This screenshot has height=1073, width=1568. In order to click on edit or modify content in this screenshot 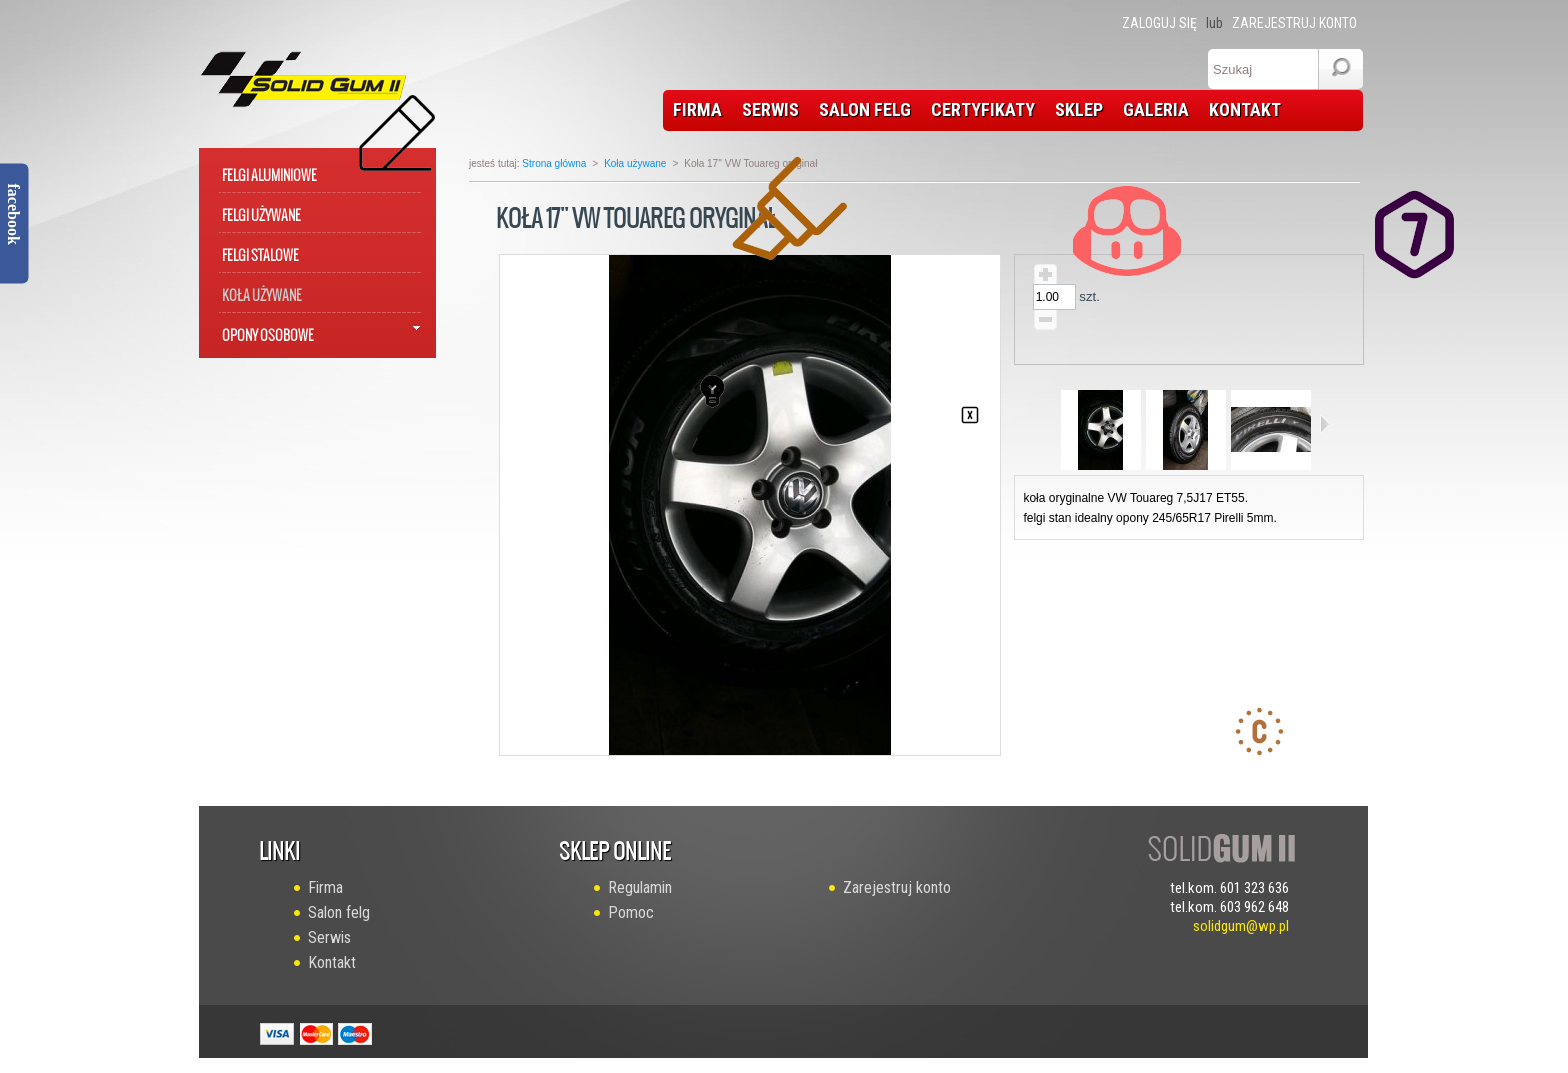, I will do `click(395, 134)`.